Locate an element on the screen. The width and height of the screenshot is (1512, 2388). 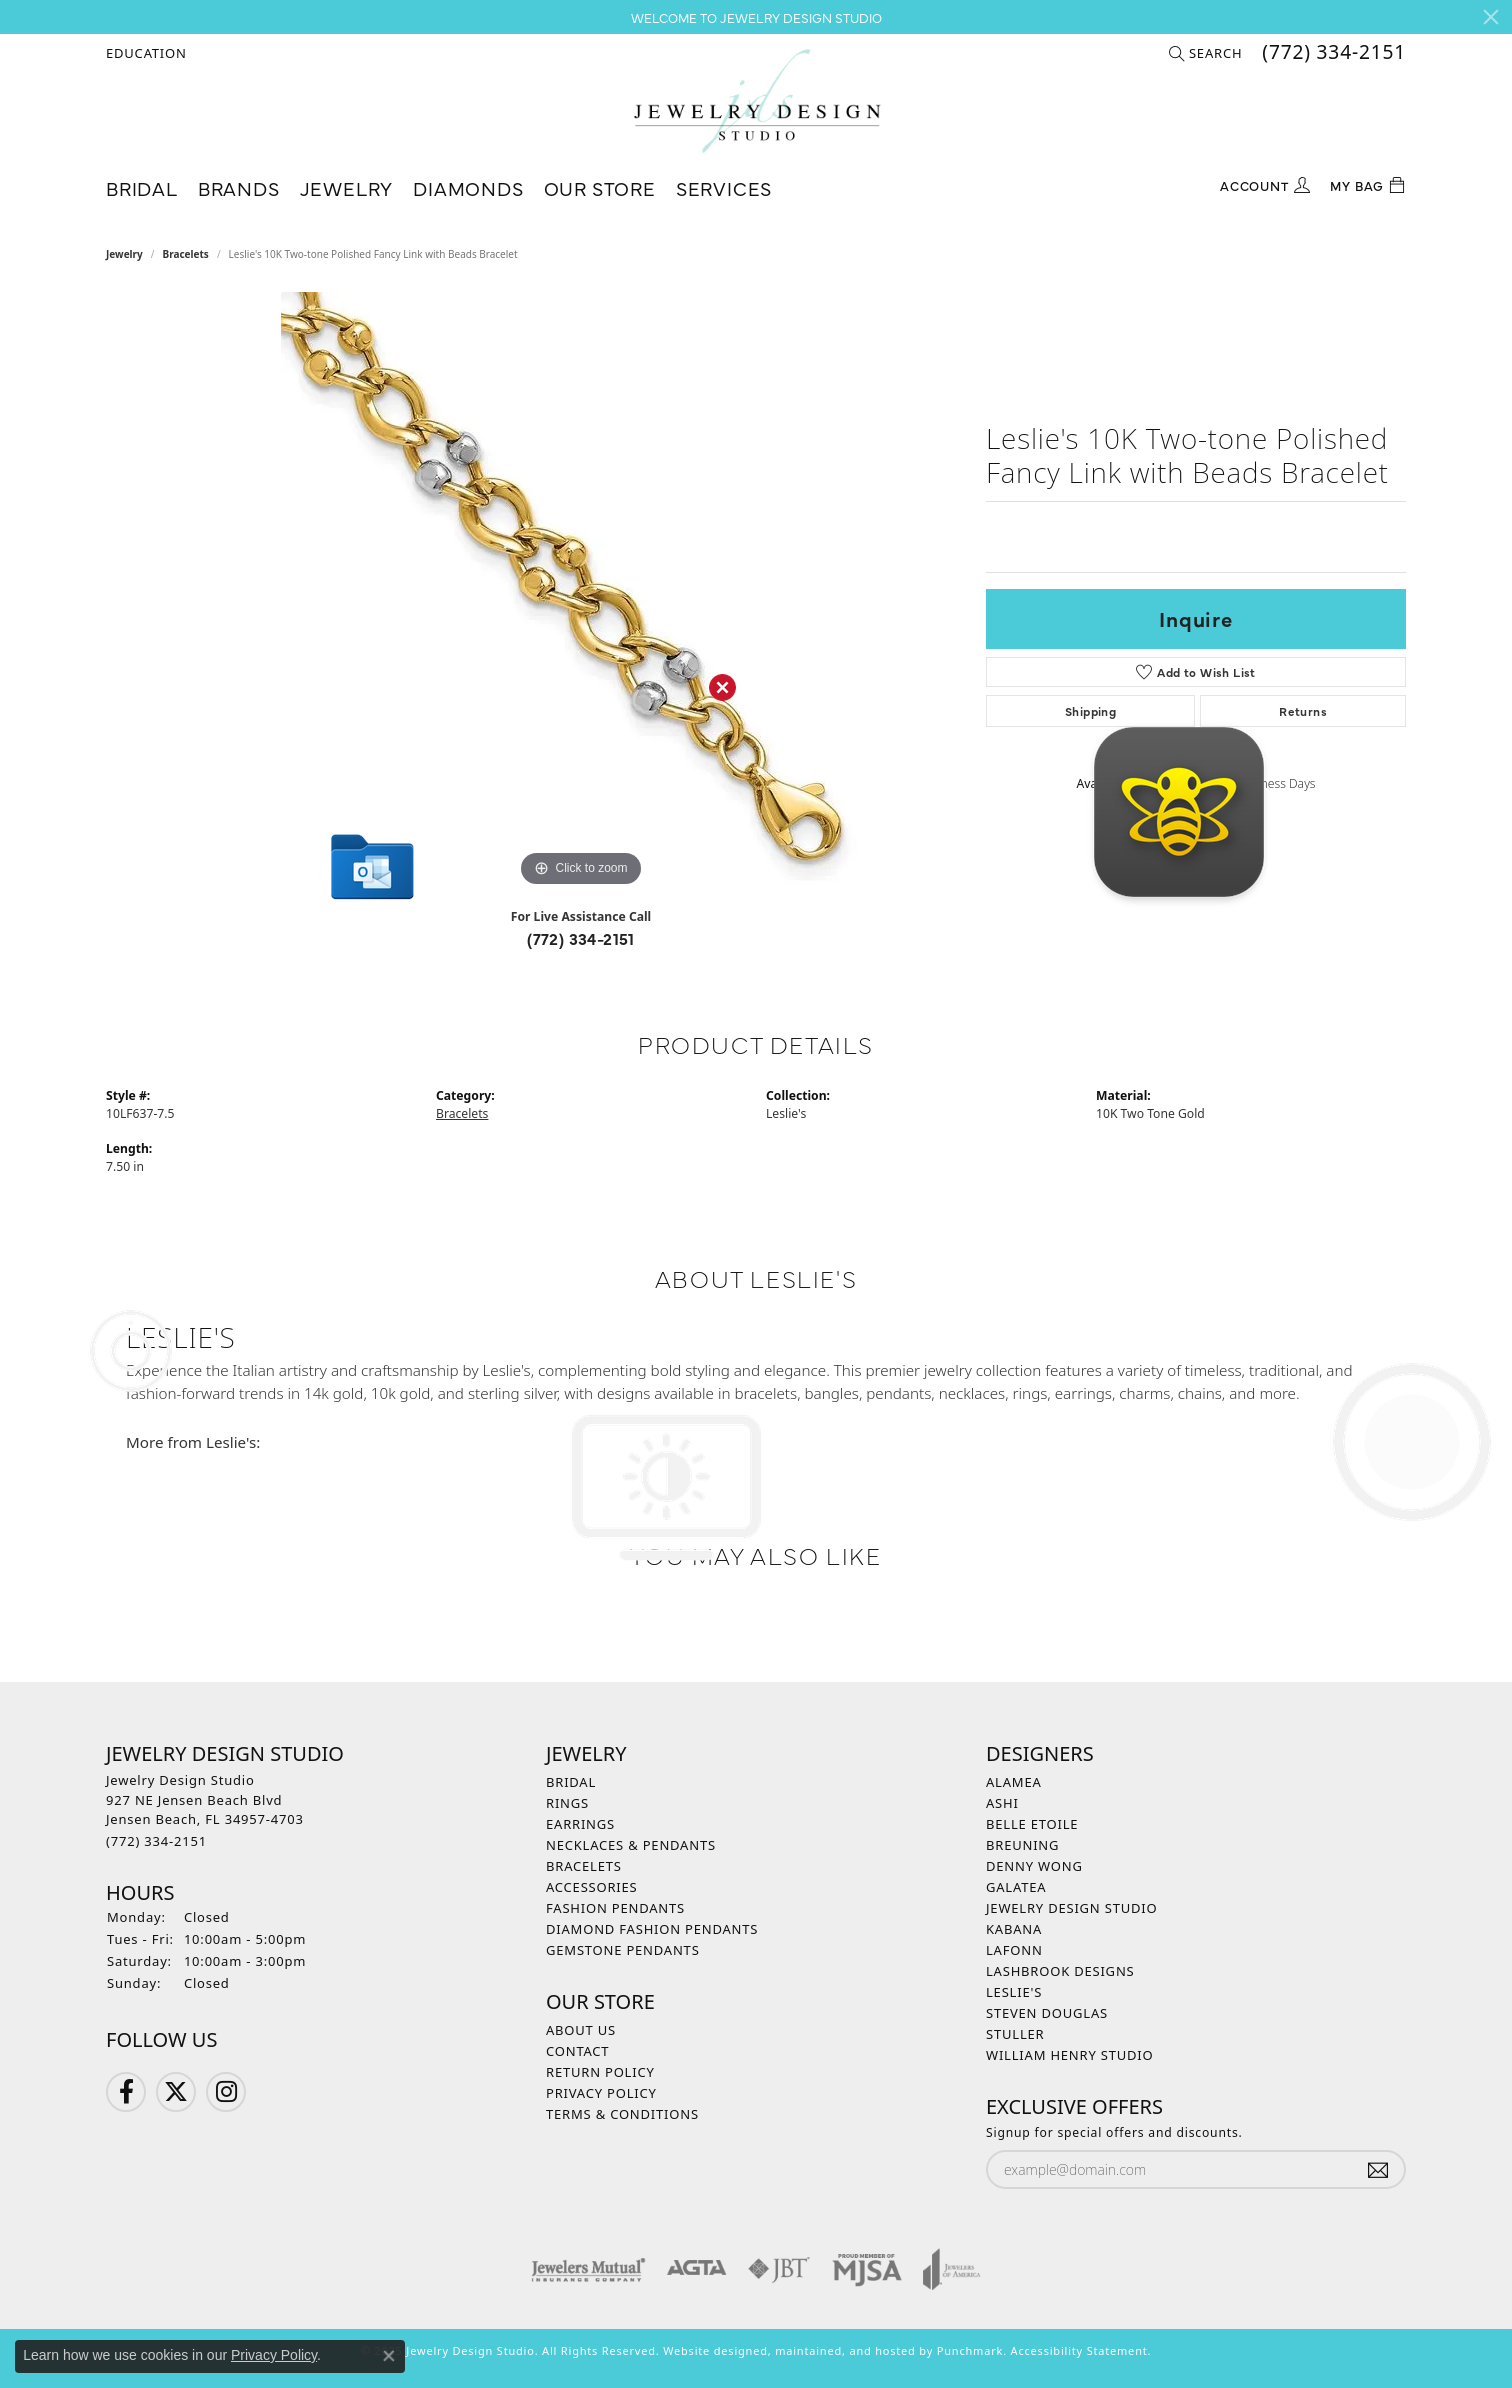
indicates camera is currently active is located at coordinates (131, 1351).